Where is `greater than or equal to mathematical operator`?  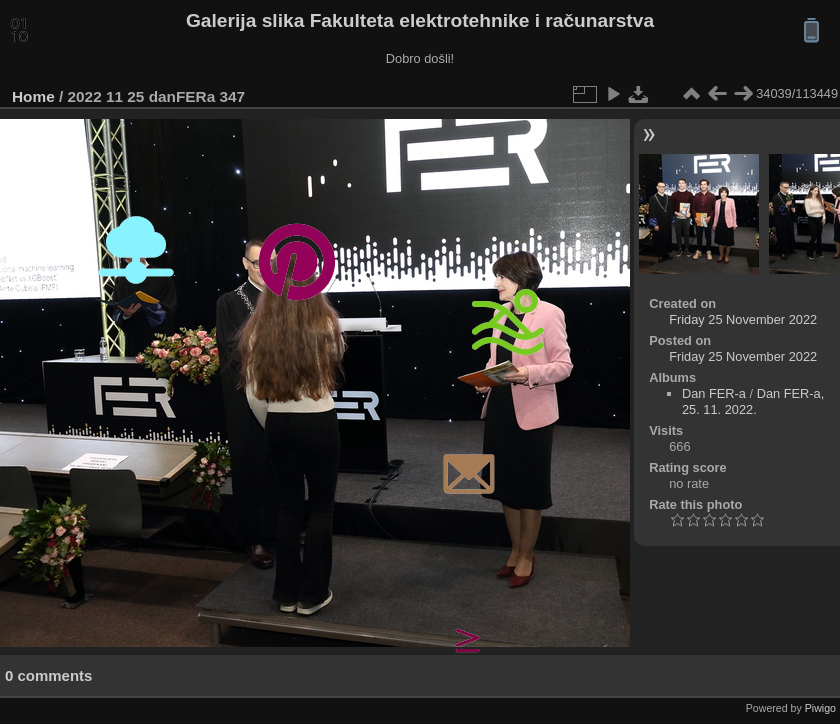 greater than or equal to mathematical operator is located at coordinates (467, 641).